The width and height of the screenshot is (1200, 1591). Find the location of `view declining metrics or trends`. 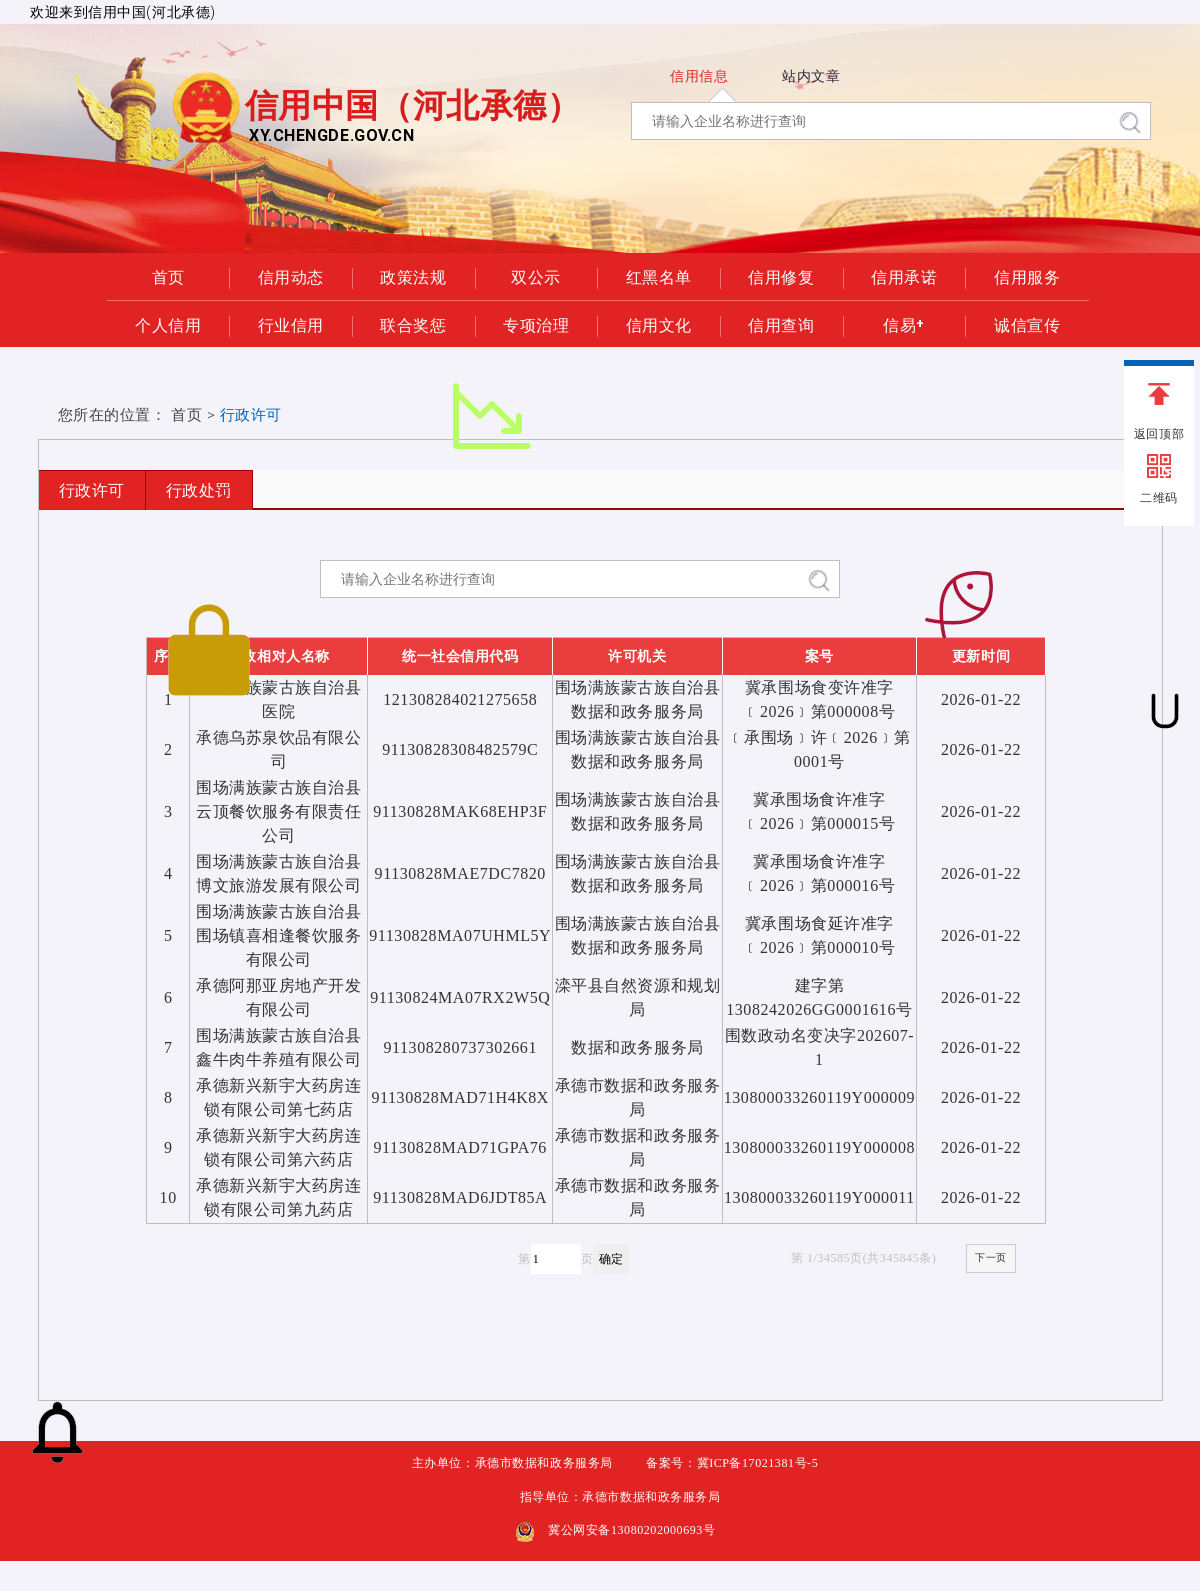

view declining metrics or trends is located at coordinates (492, 416).